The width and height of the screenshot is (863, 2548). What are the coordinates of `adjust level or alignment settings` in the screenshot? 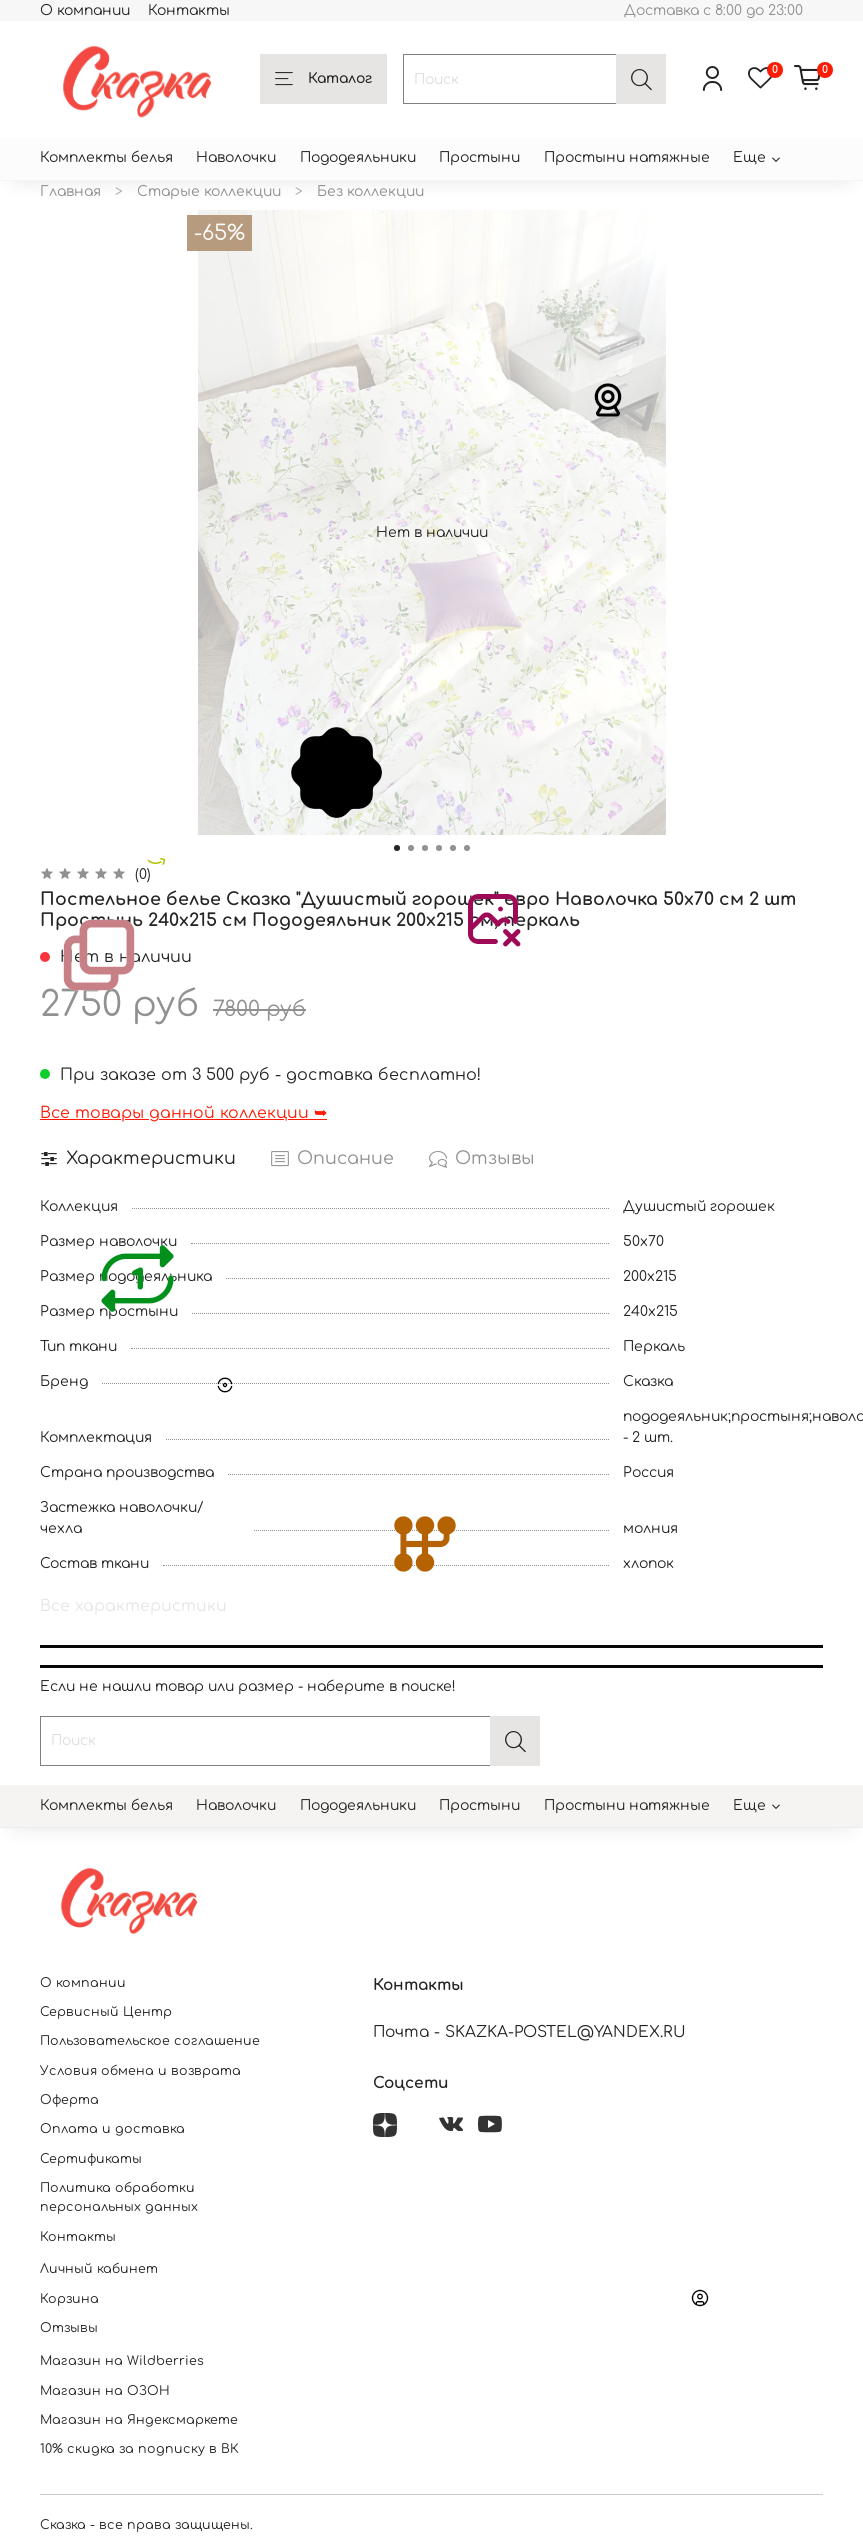 It's located at (225, 1385).